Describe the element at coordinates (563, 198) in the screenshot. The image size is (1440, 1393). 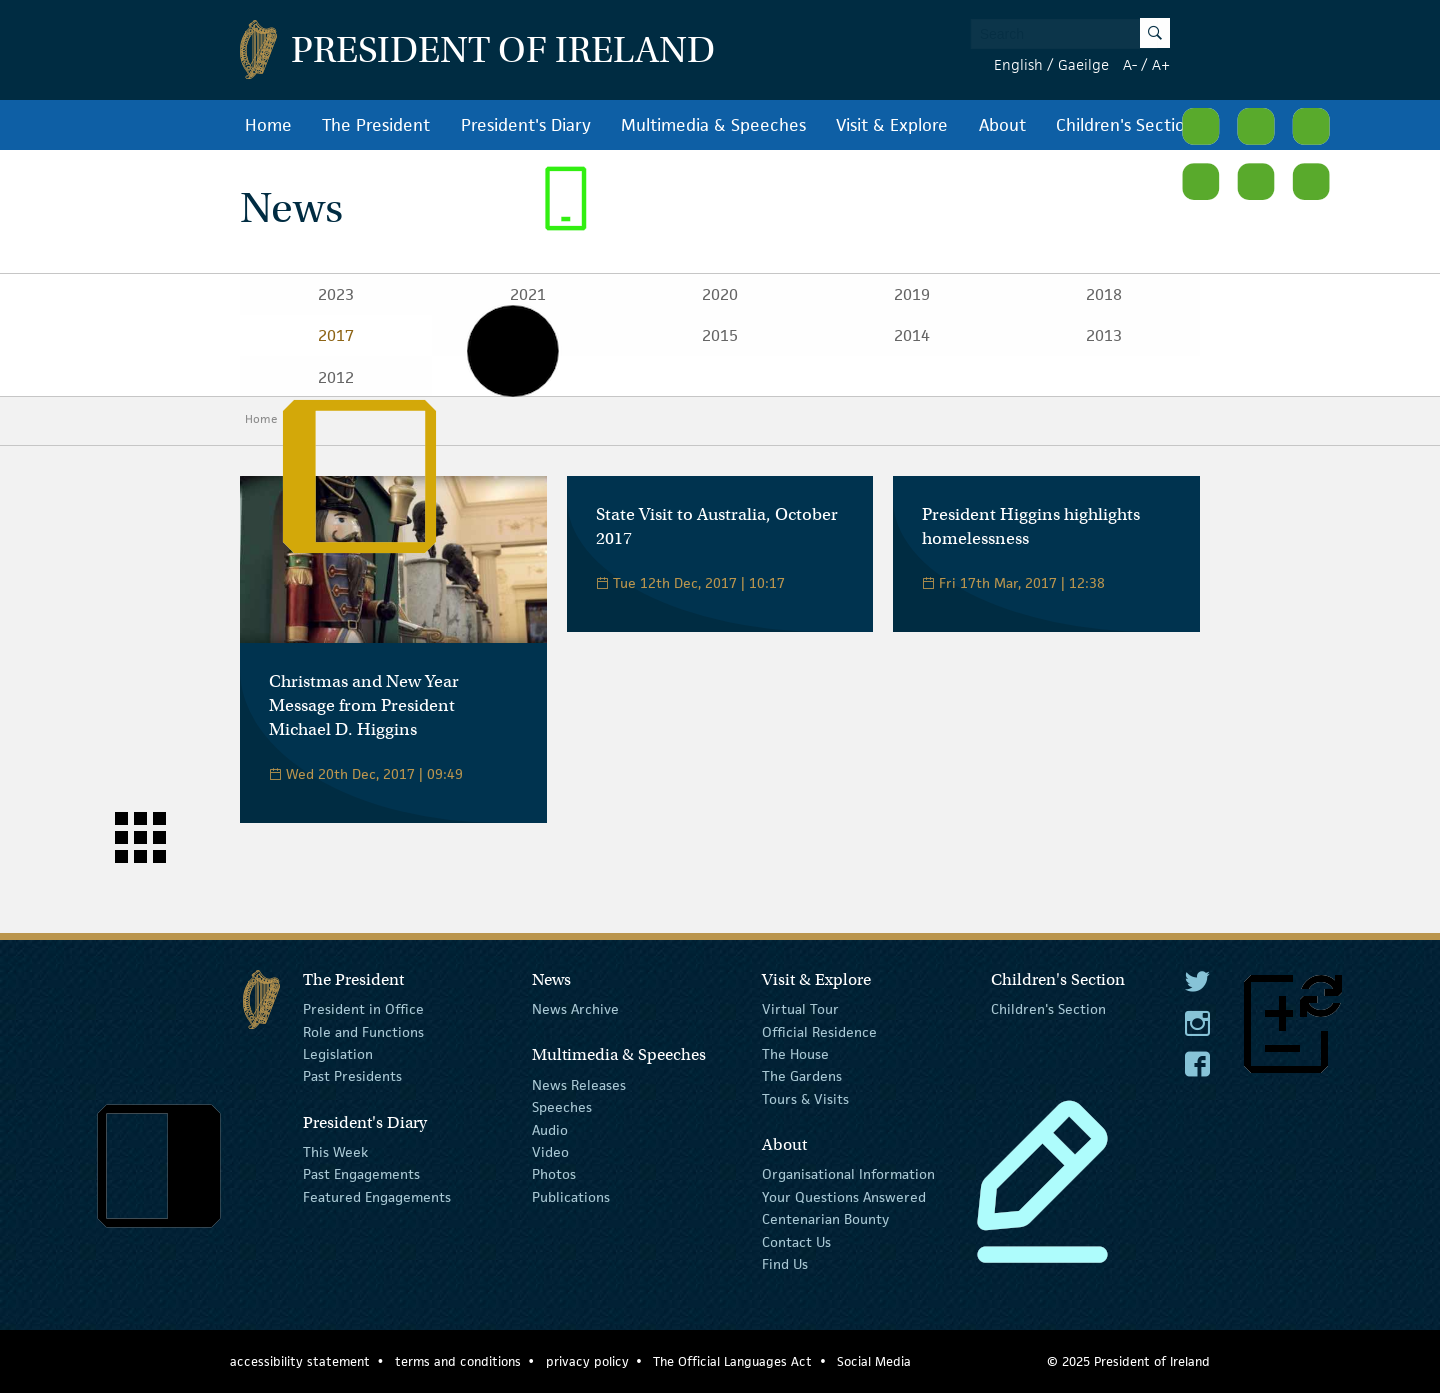
I see `indicates mobile device or smartphone` at that location.